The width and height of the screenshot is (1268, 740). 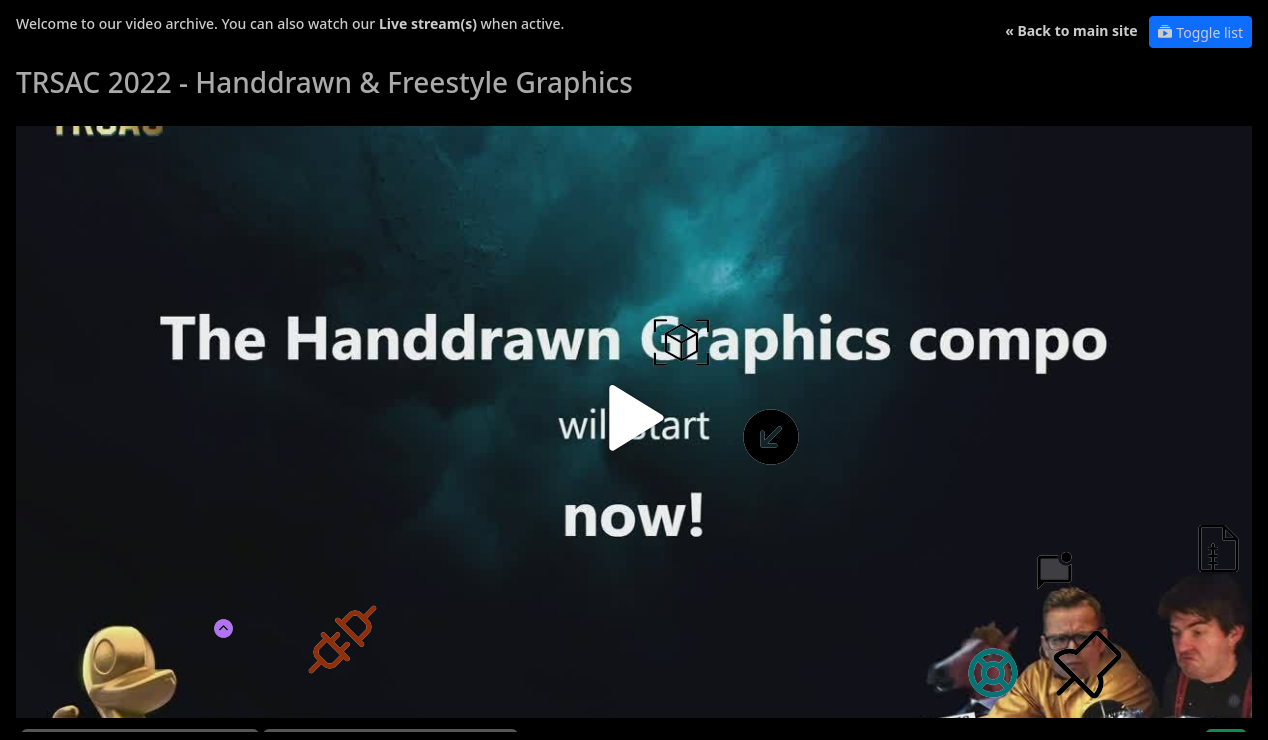 I want to click on navigate to previous or lower-left content, so click(x=771, y=437).